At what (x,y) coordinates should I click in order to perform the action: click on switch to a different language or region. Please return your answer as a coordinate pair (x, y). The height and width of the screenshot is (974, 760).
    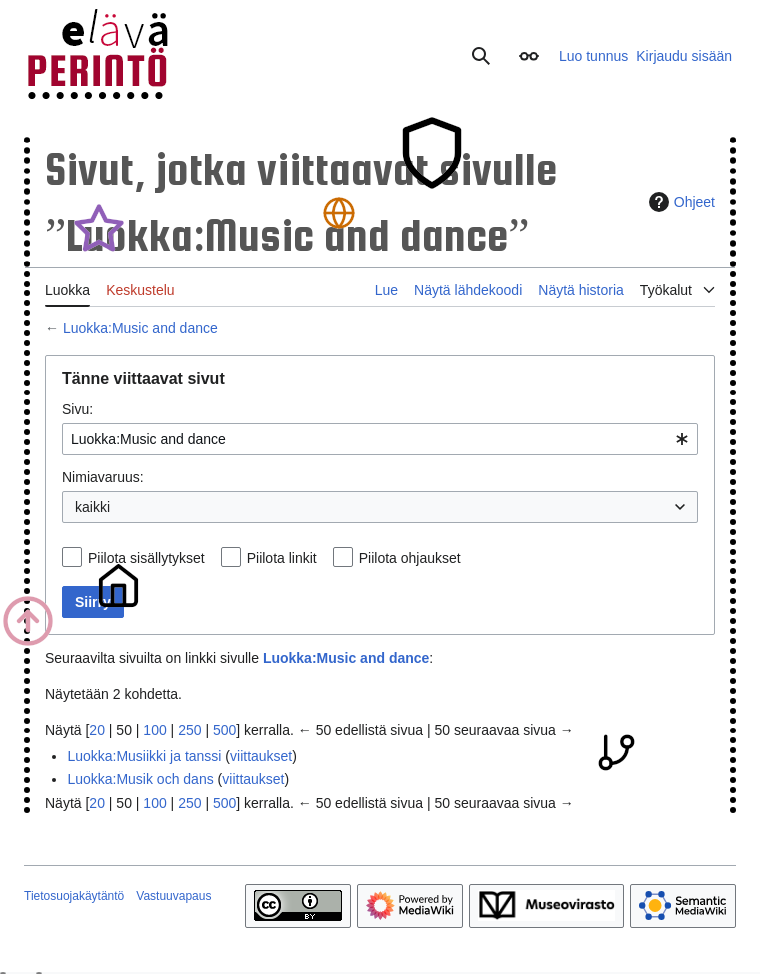
    Looking at the image, I should click on (339, 213).